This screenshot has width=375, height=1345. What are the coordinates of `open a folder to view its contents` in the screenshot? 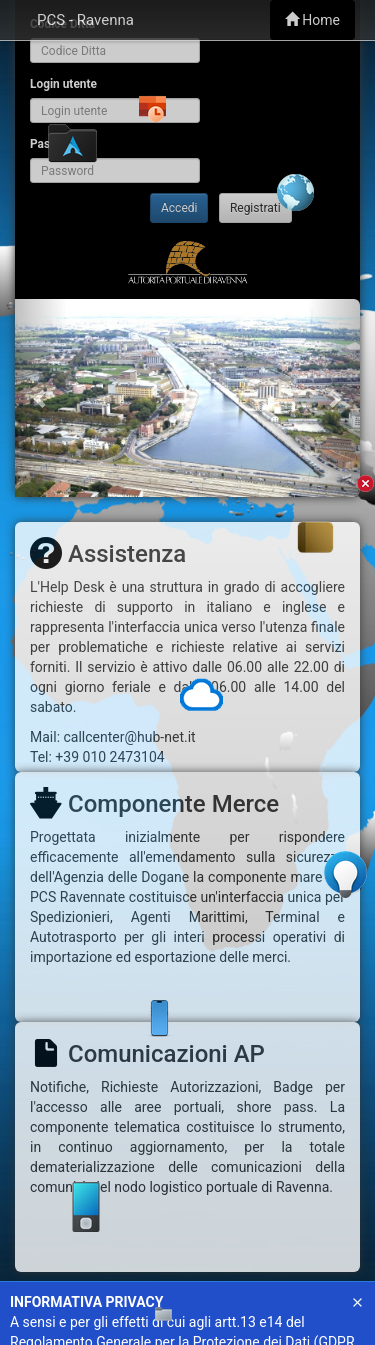 It's located at (163, 1314).